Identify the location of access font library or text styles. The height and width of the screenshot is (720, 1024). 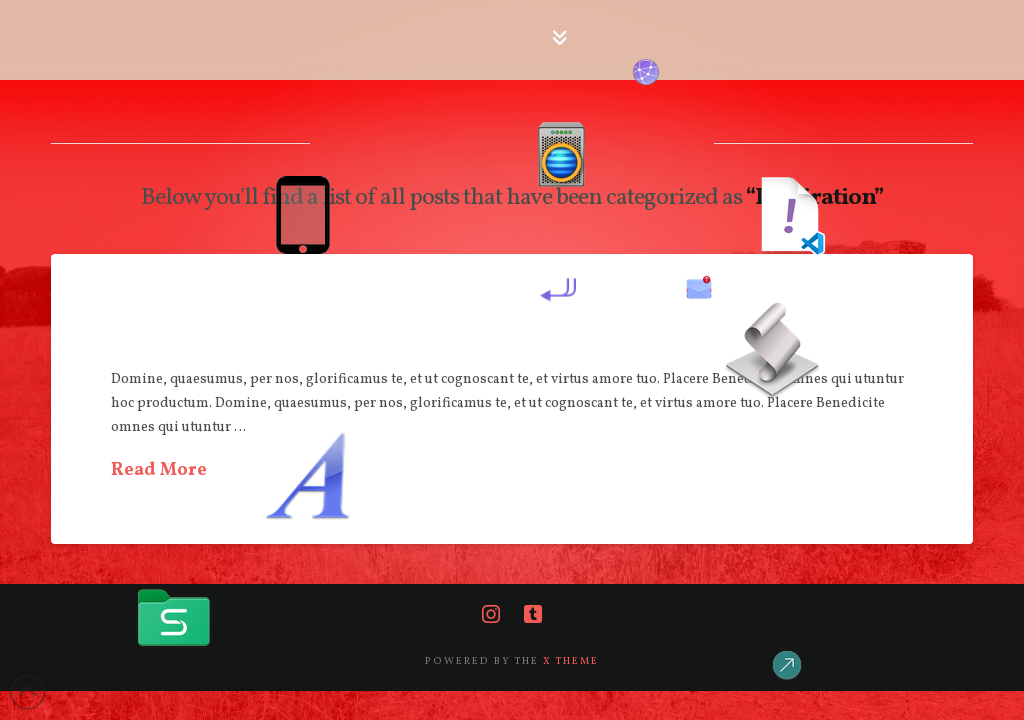
(307, 477).